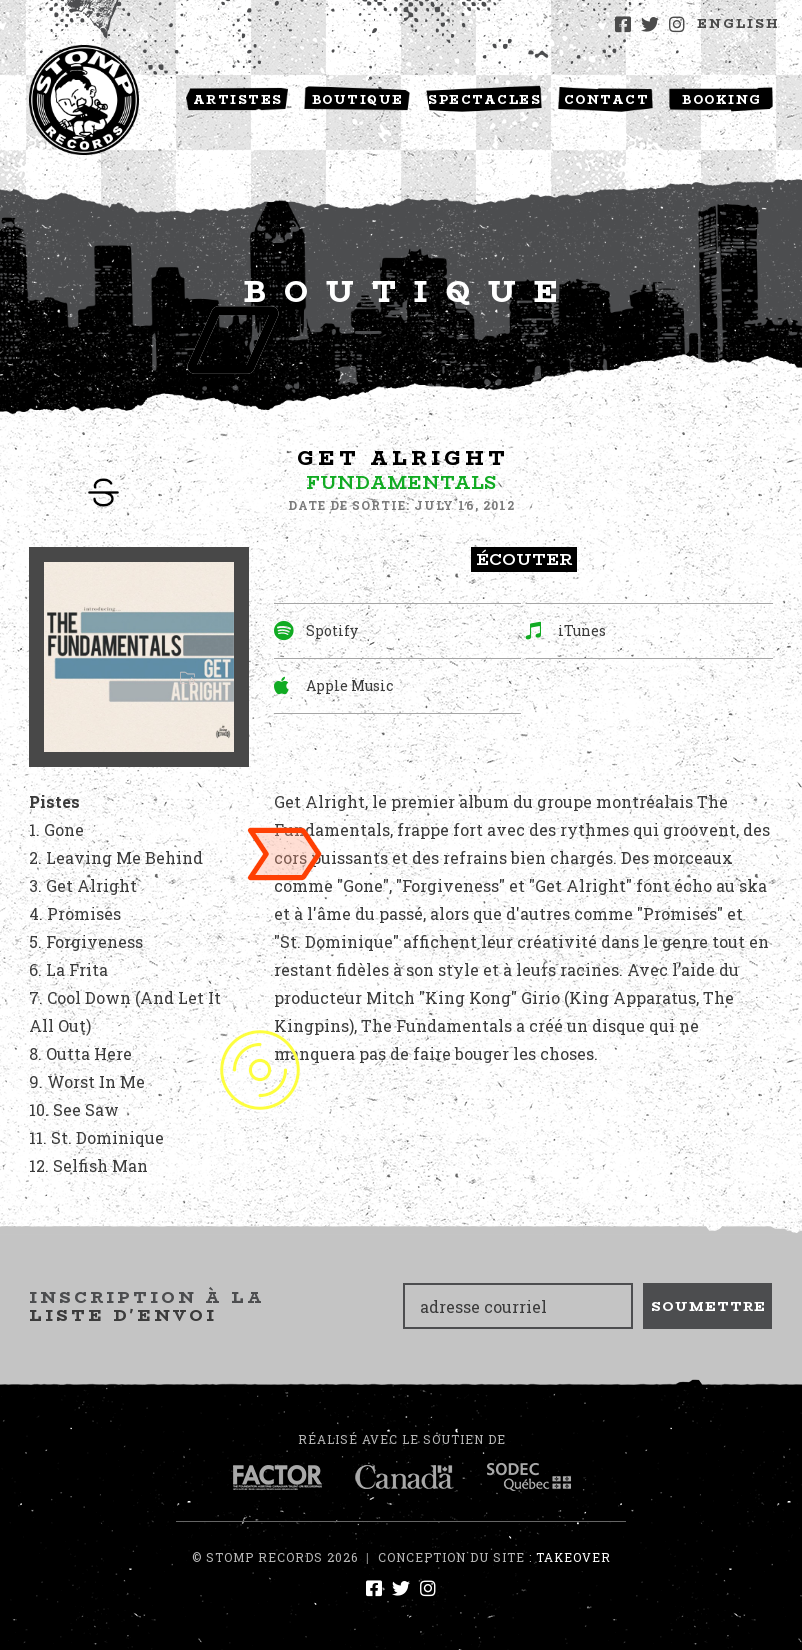 The width and height of the screenshot is (802, 1650). Describe the element at coordinates (103, 492) in the screenshot. I see `apply strikethrough formatting to selected text` at that location.